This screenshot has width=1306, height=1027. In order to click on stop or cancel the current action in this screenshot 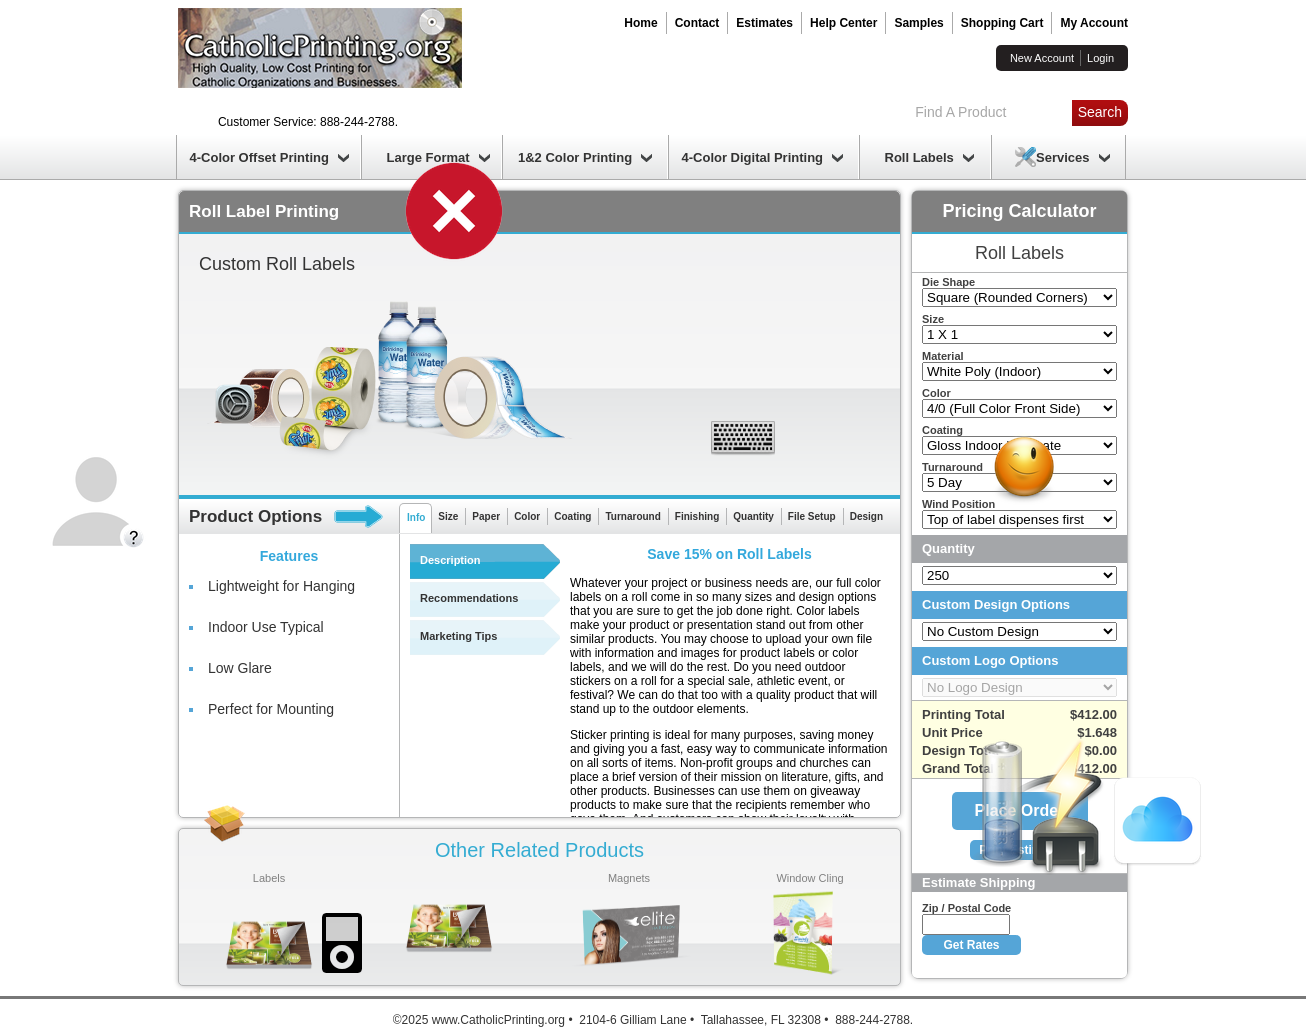, I will do `click(454, 211)`.